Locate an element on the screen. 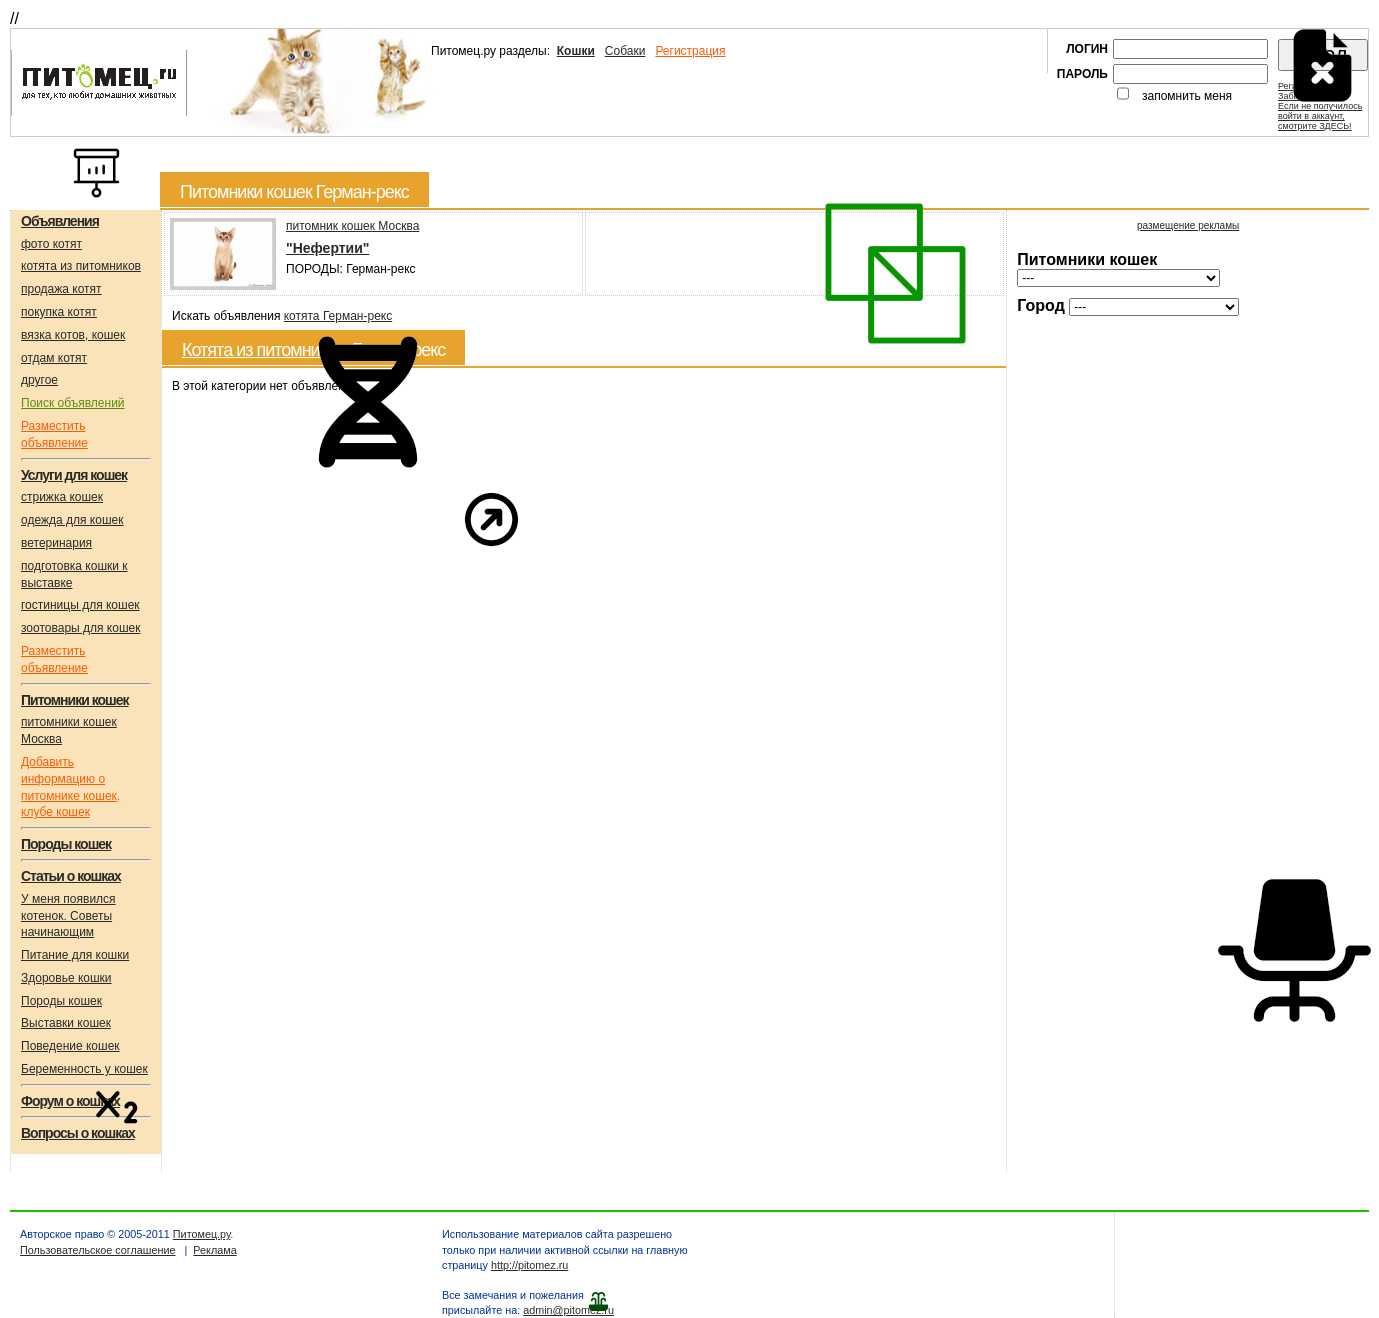 This screenshot has height=1318, width=1379. workspace or office settings is located at coordinates (1294, 950).